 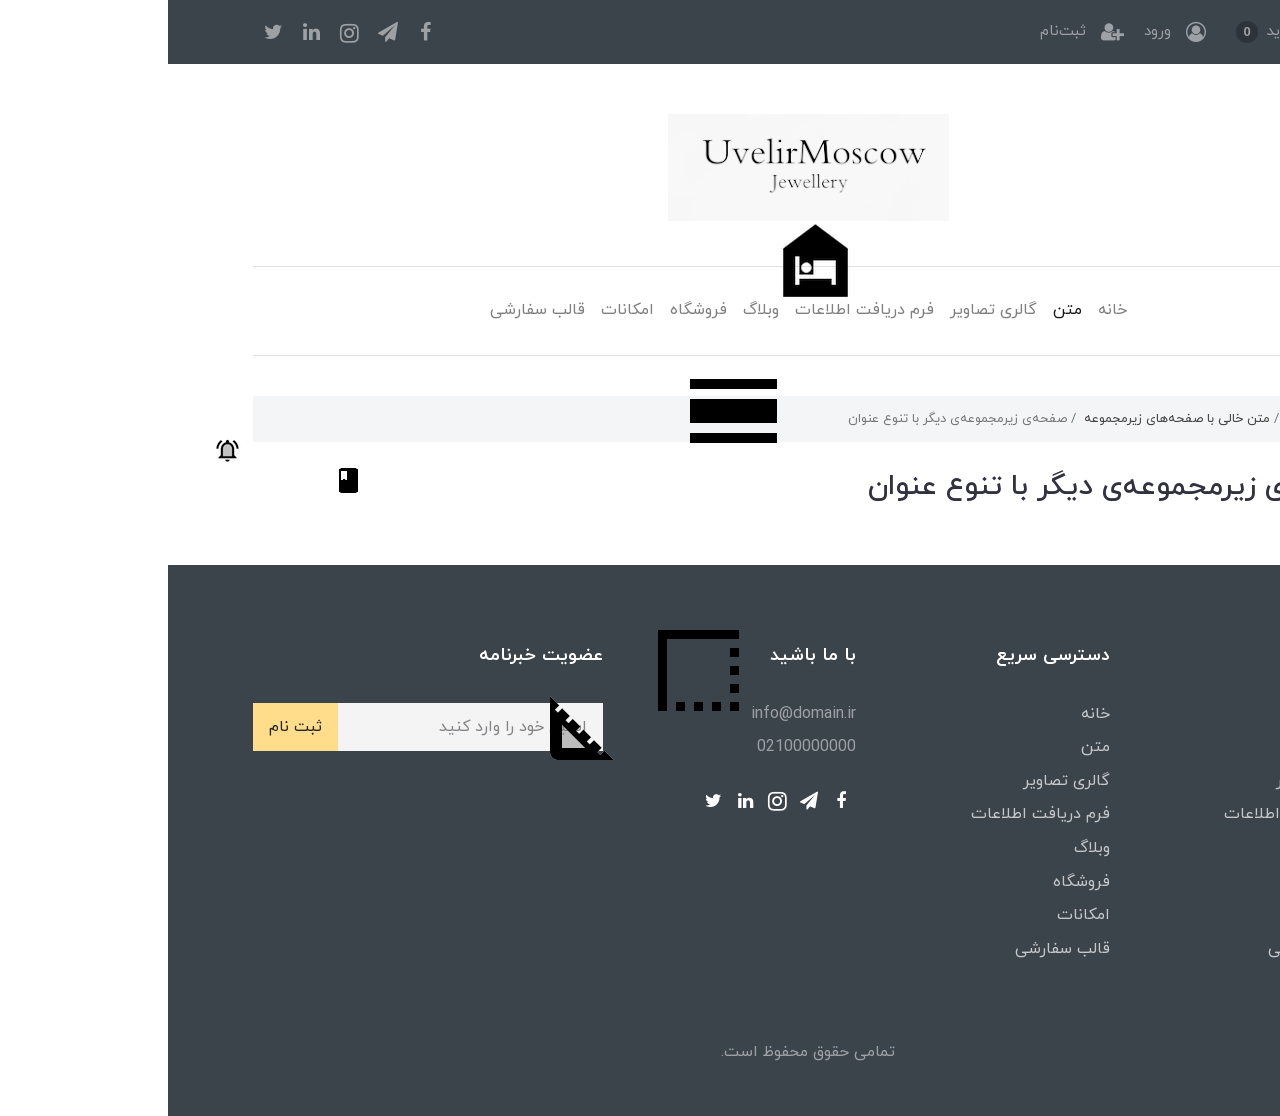 What do you see at coordinates (733, 408) in the screenshot?
I see `switch to day view in calendar` at bounding box center [733, 408].